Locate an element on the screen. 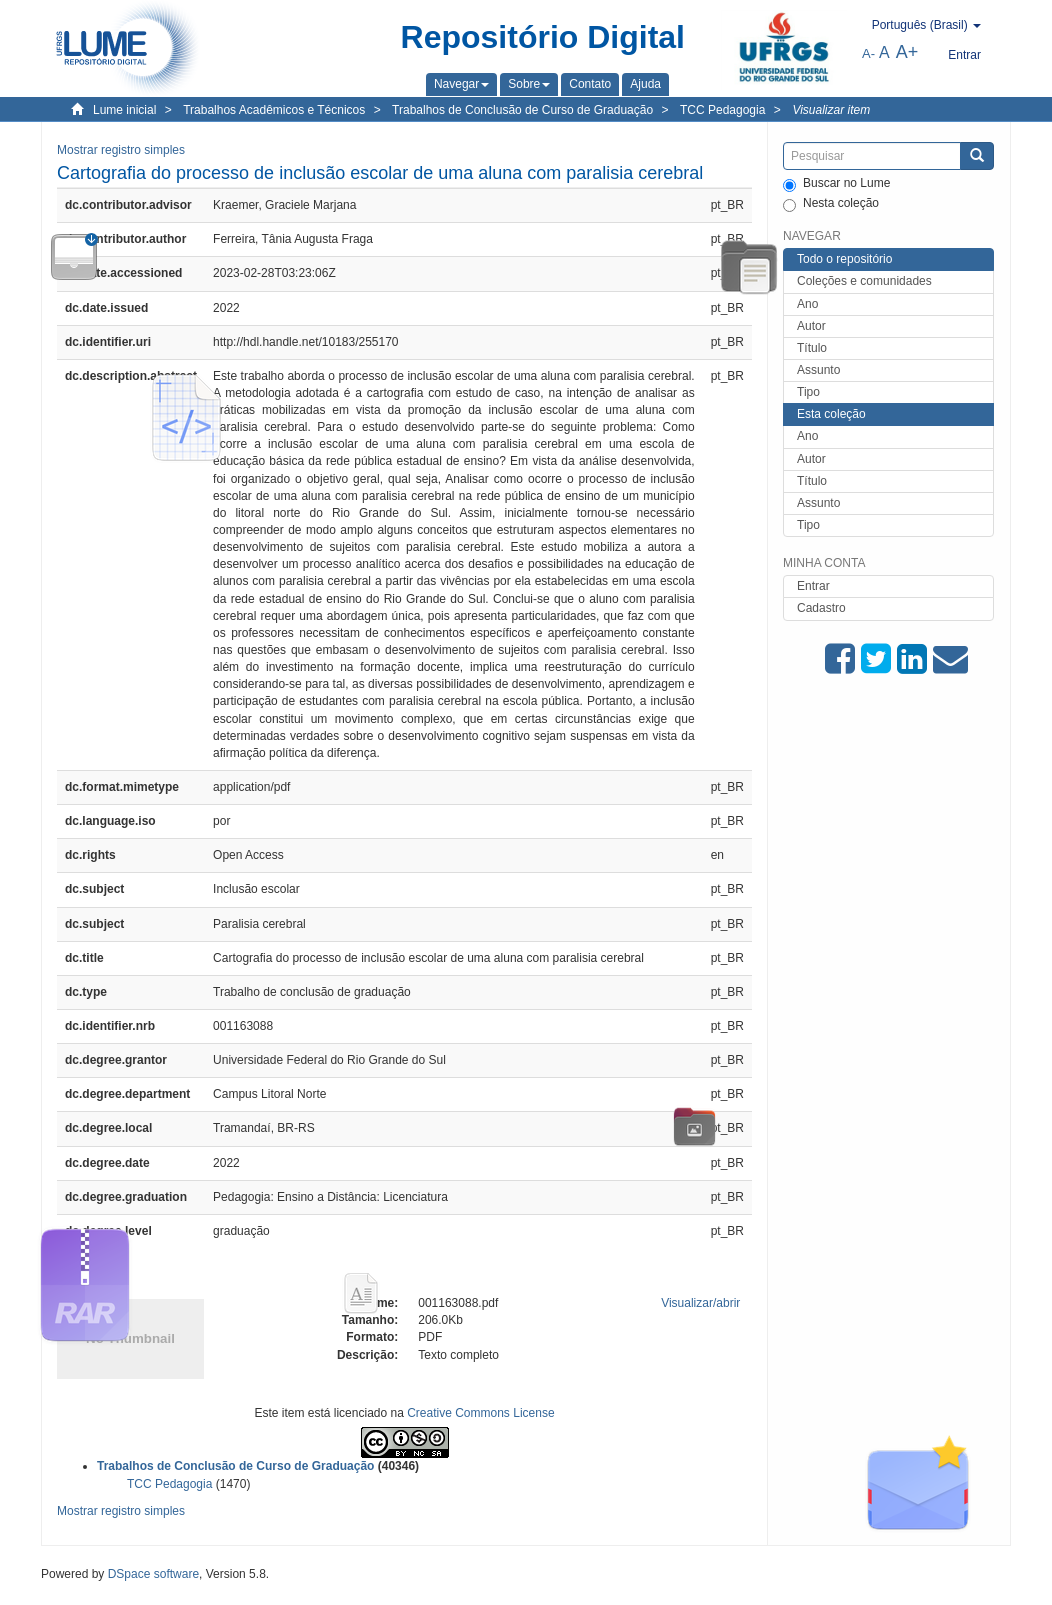 The height and width of the screenshot is (1605, 1052). open a rich text document is located at coordinates (361, 1293).